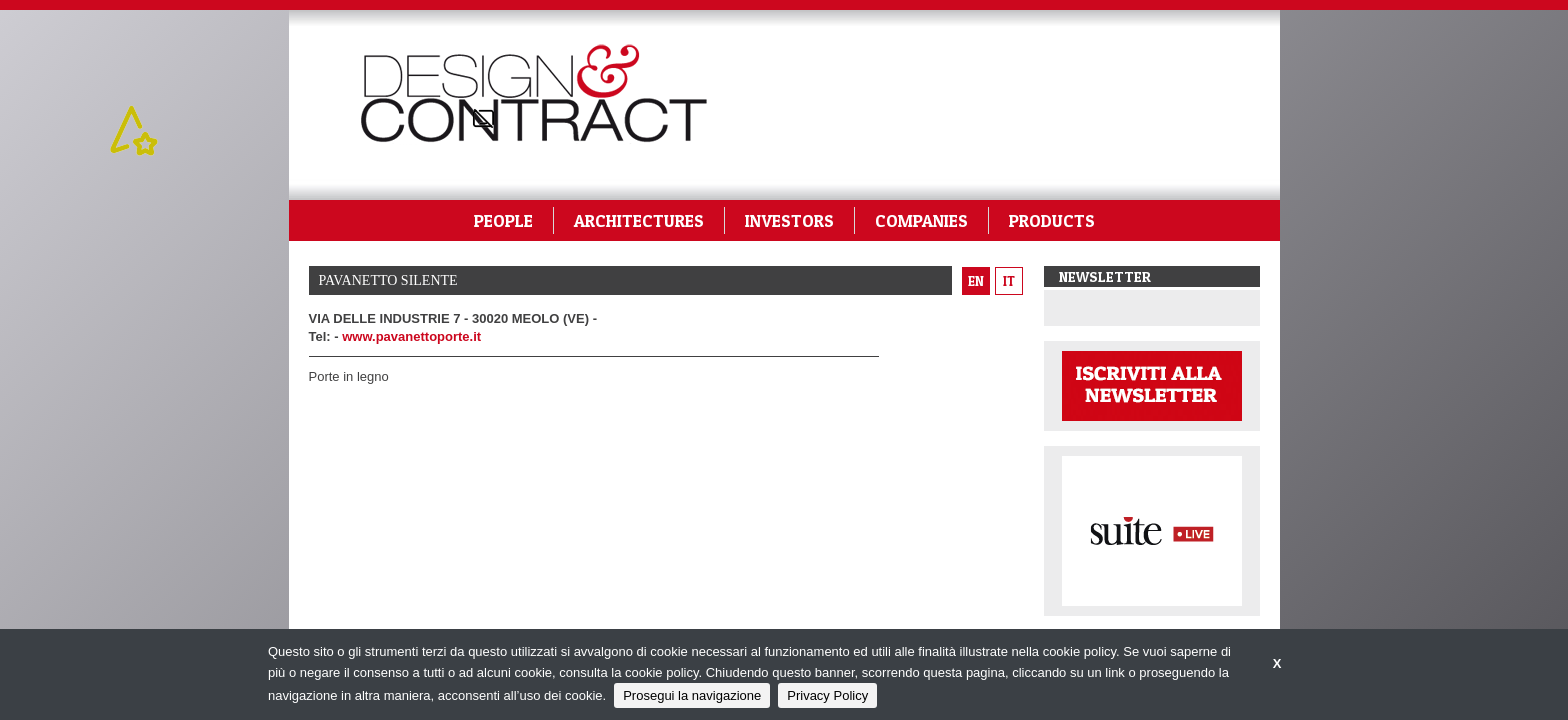  I want to click on mark current navigation as favorite, so click(131, 129).